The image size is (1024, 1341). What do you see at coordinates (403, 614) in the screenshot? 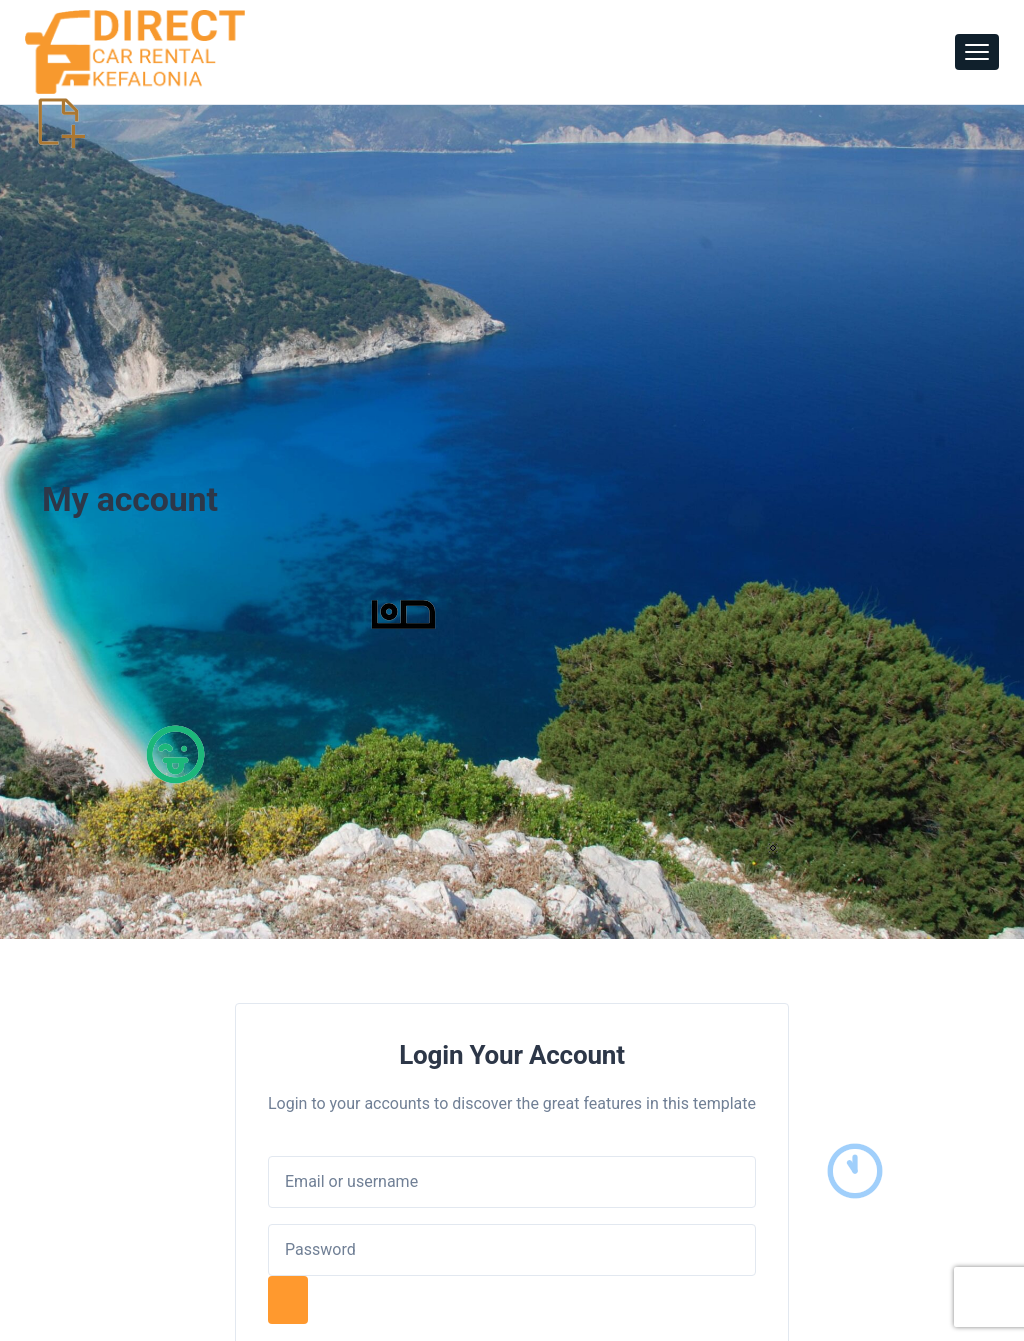
I see `select a private suite seat option` at bounding box center [403, 614].